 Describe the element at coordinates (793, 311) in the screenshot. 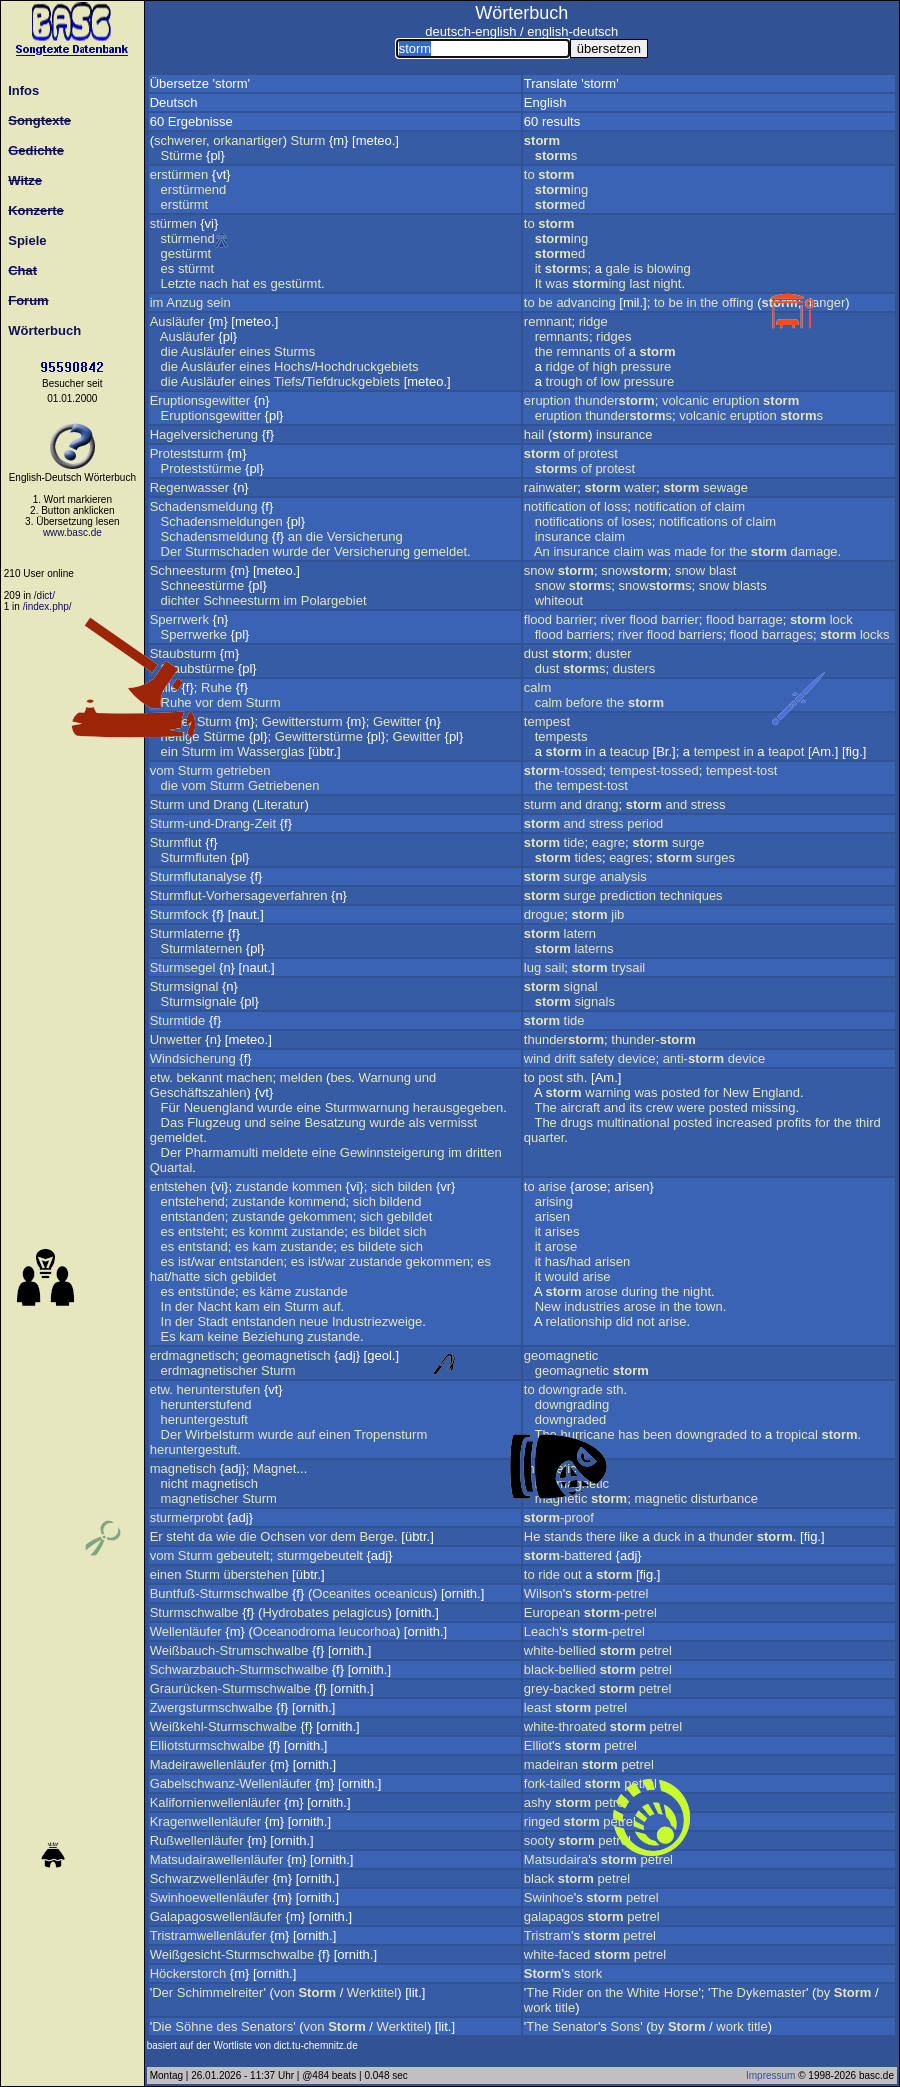

I see `view nearby bus stops` at that location.